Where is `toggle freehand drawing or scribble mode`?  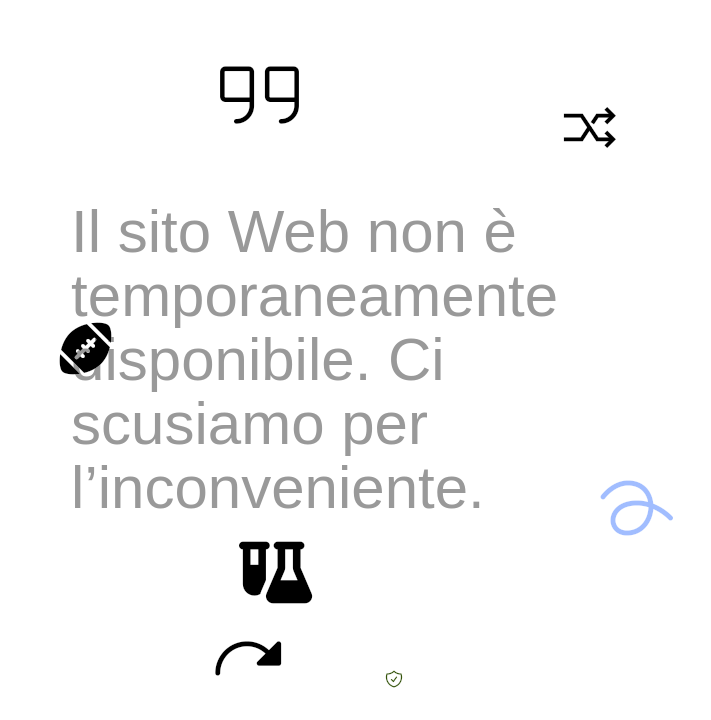
toggle freehand drawing or scribble mode is located at coordinates (633, 508).